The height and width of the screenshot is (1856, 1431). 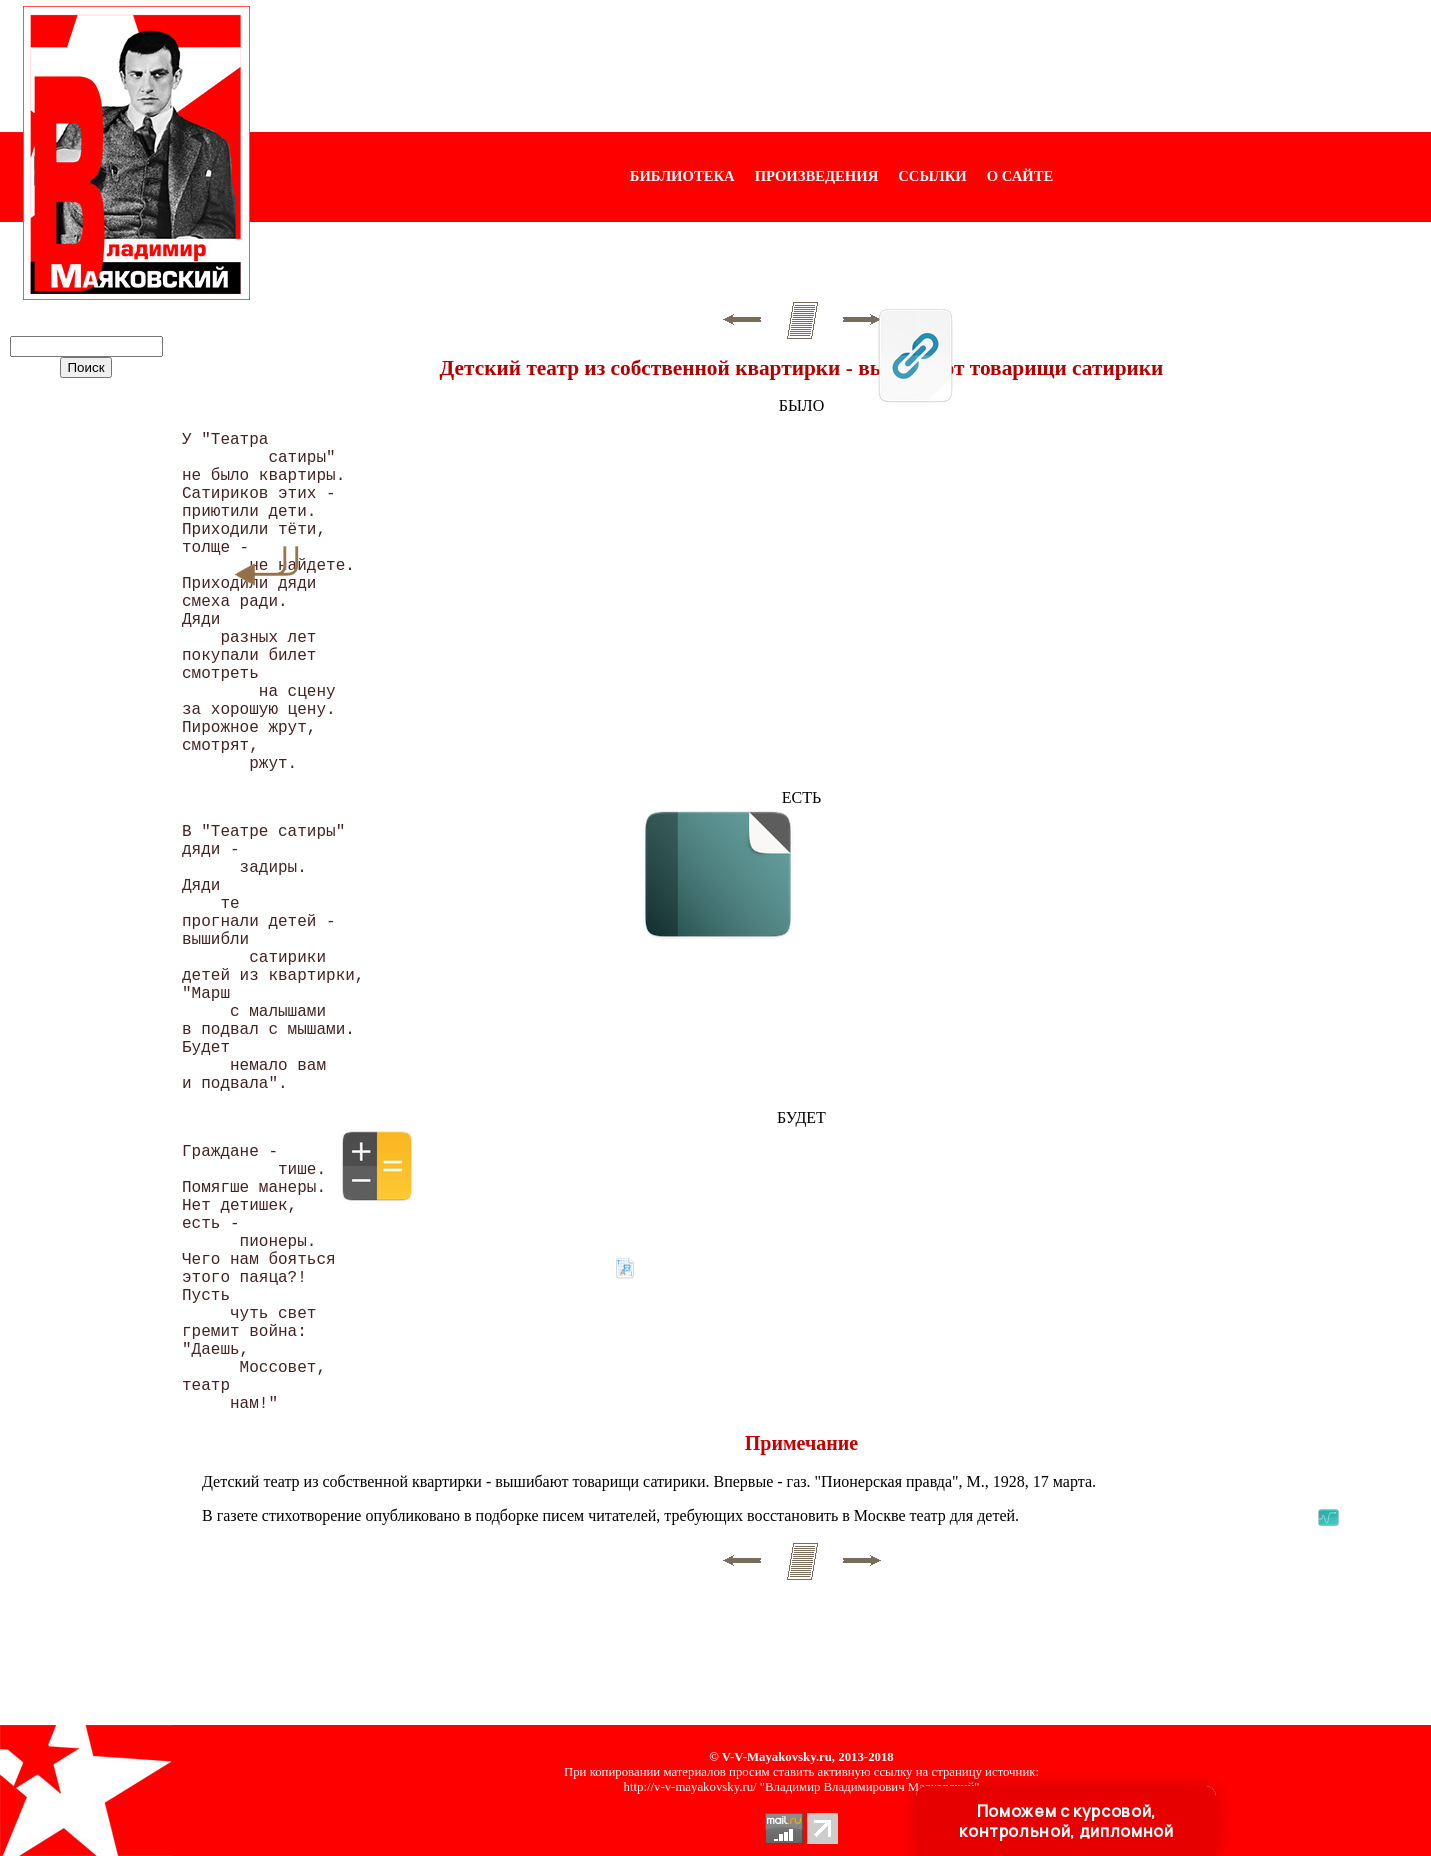 What do you see at coordinates (1328, 1517) in the screenshot?
I see `open system usage monitoring app` at bounding box center [1328, 1517].